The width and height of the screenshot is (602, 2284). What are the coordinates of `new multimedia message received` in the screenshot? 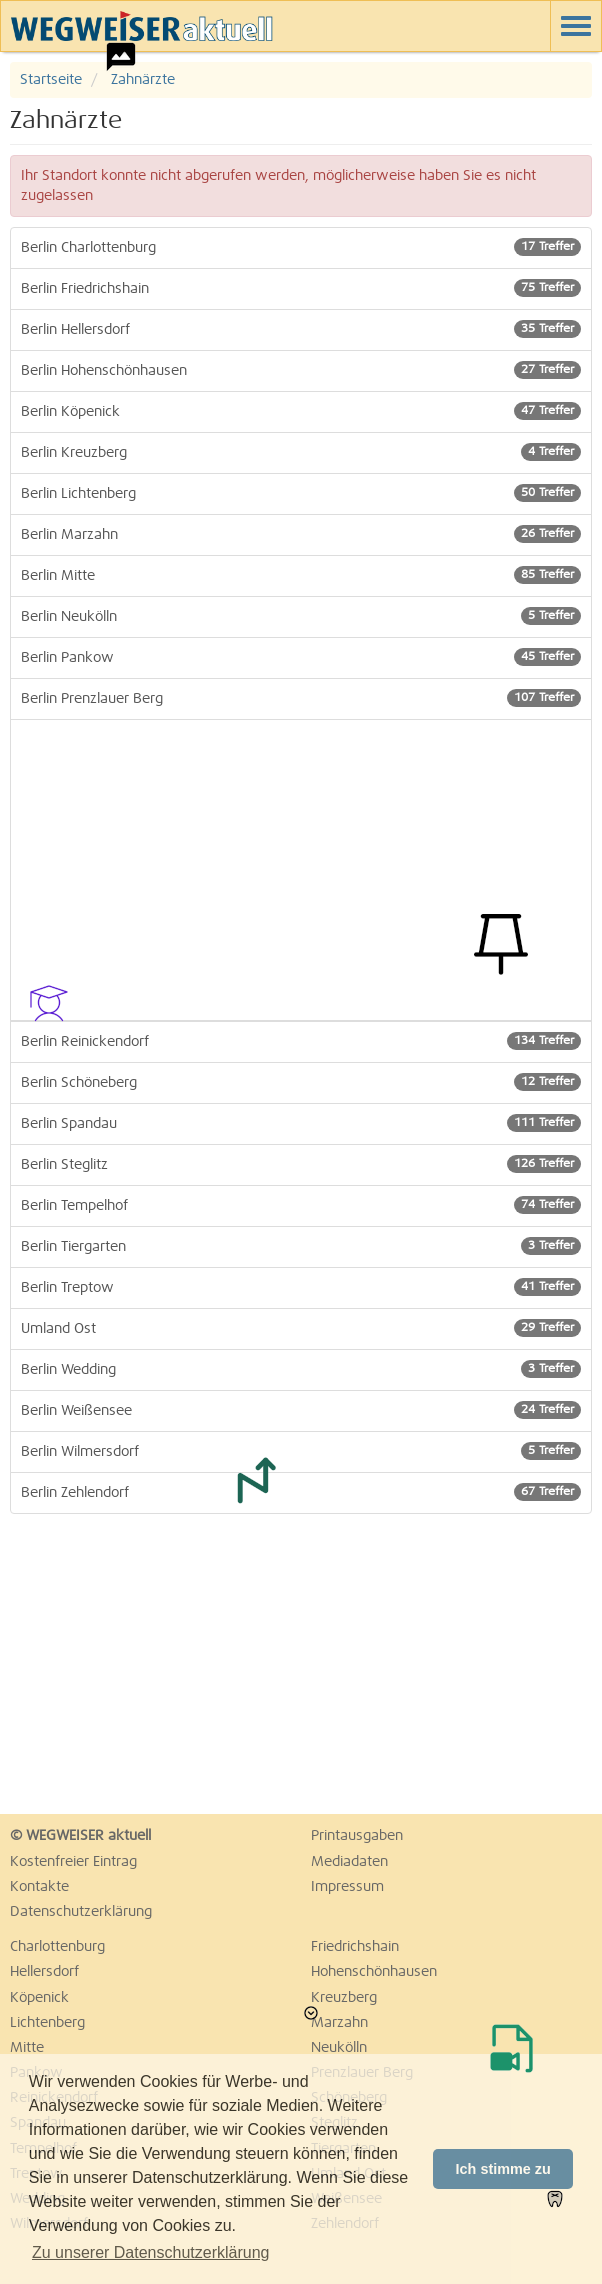 It's located at (121, 57).